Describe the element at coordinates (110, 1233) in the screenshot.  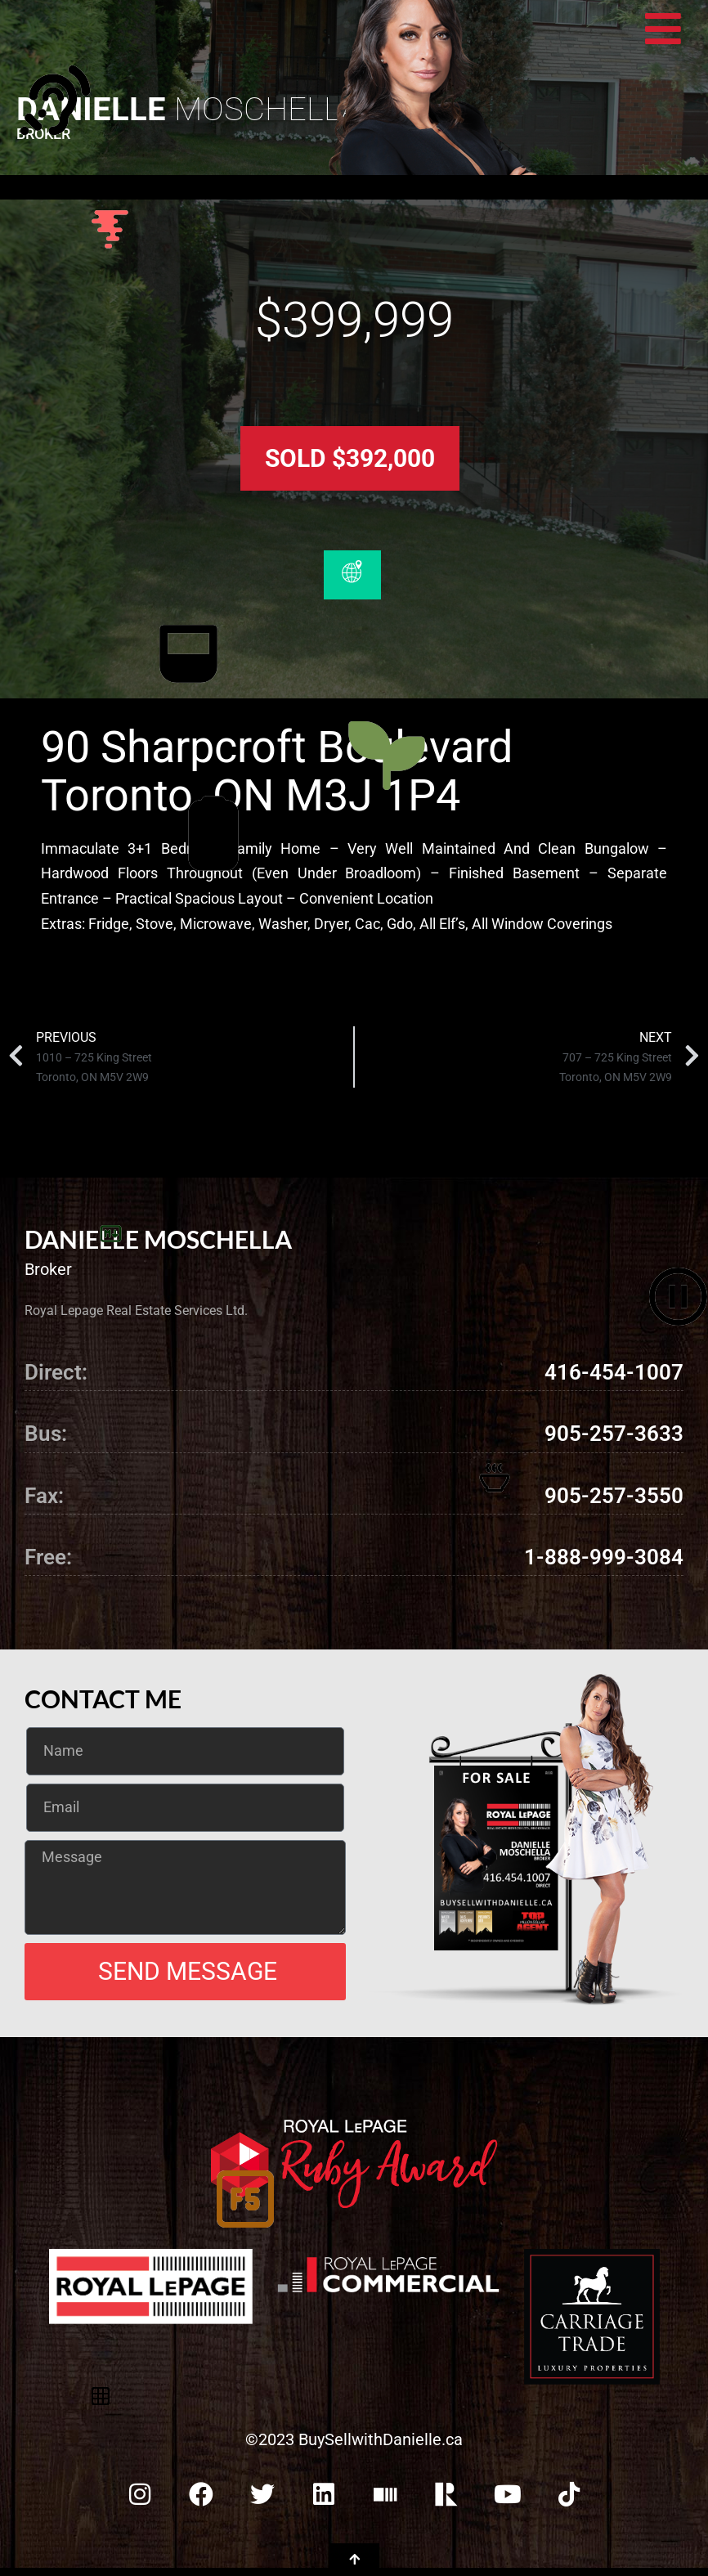
I see `format text using markdown syntax` at that location.